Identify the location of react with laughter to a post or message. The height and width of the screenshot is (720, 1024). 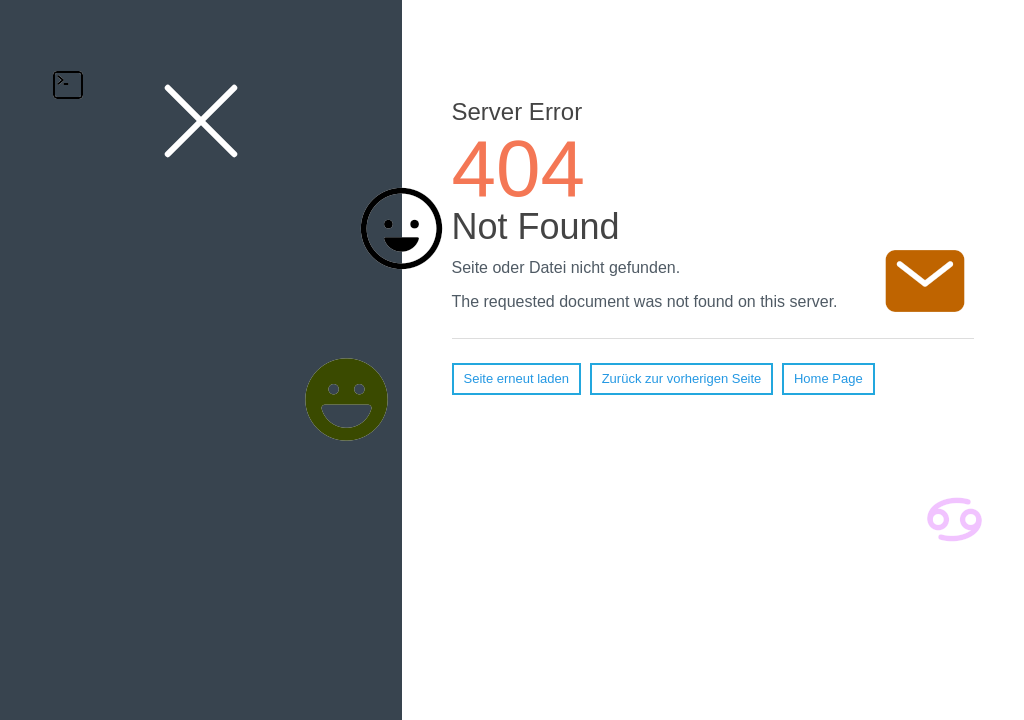
(346, 399).